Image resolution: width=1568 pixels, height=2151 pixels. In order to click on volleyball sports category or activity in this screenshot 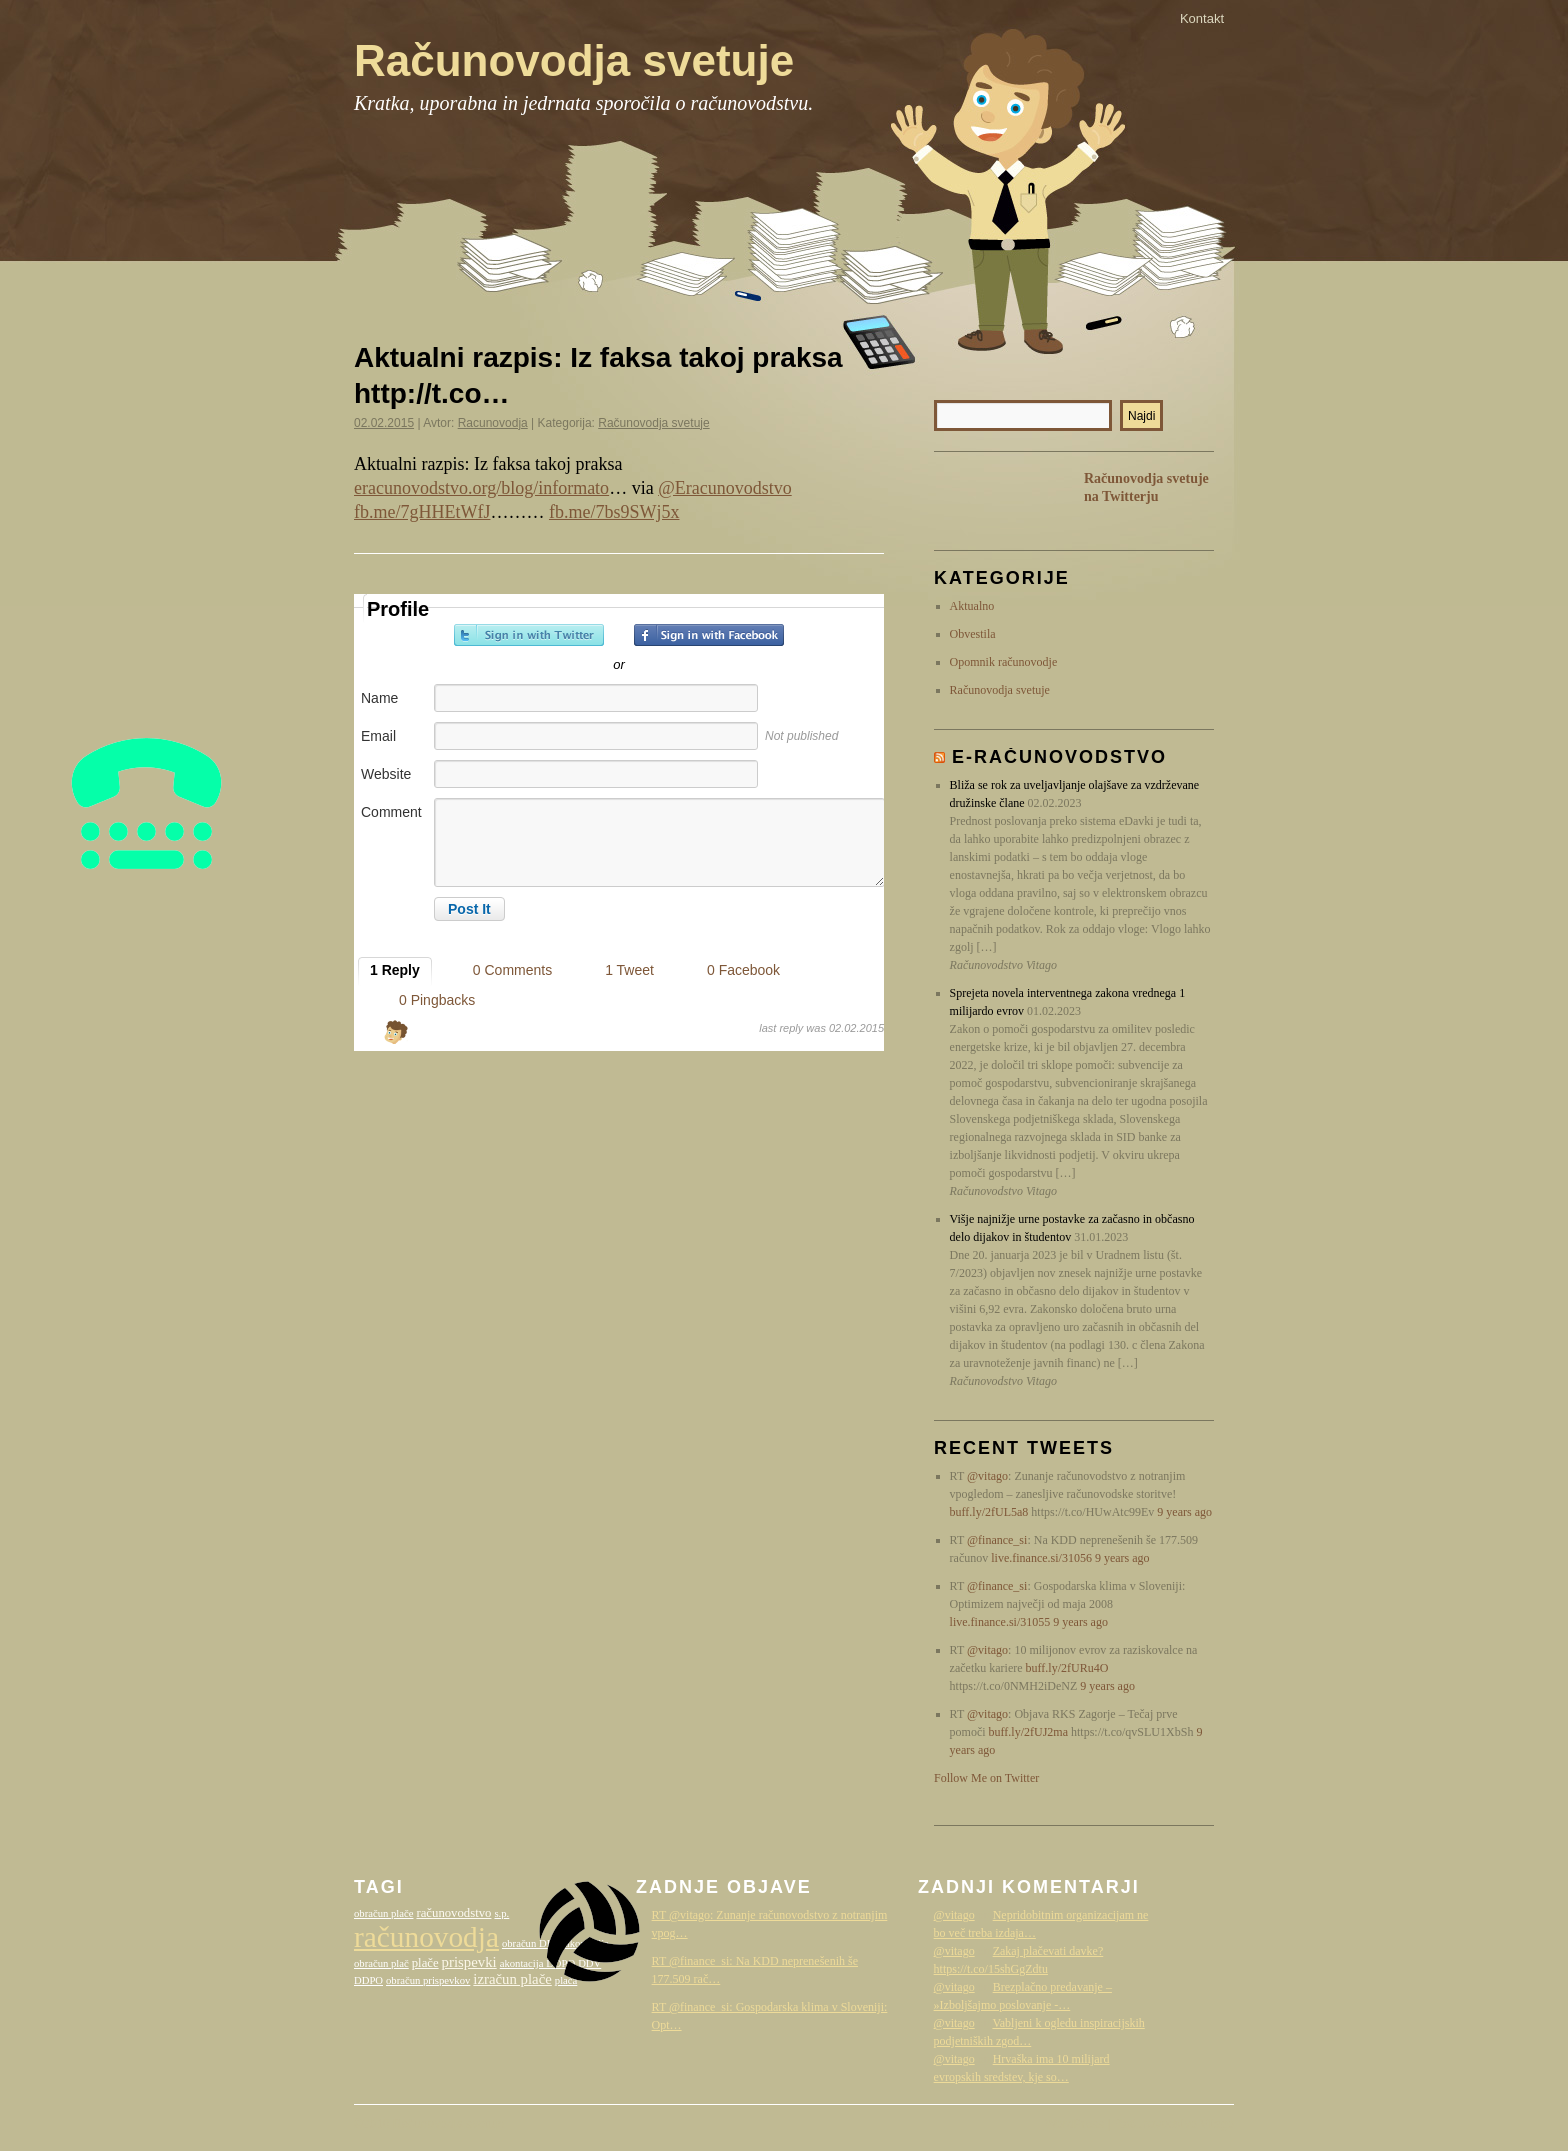, I will do `click(589, 1931)`.